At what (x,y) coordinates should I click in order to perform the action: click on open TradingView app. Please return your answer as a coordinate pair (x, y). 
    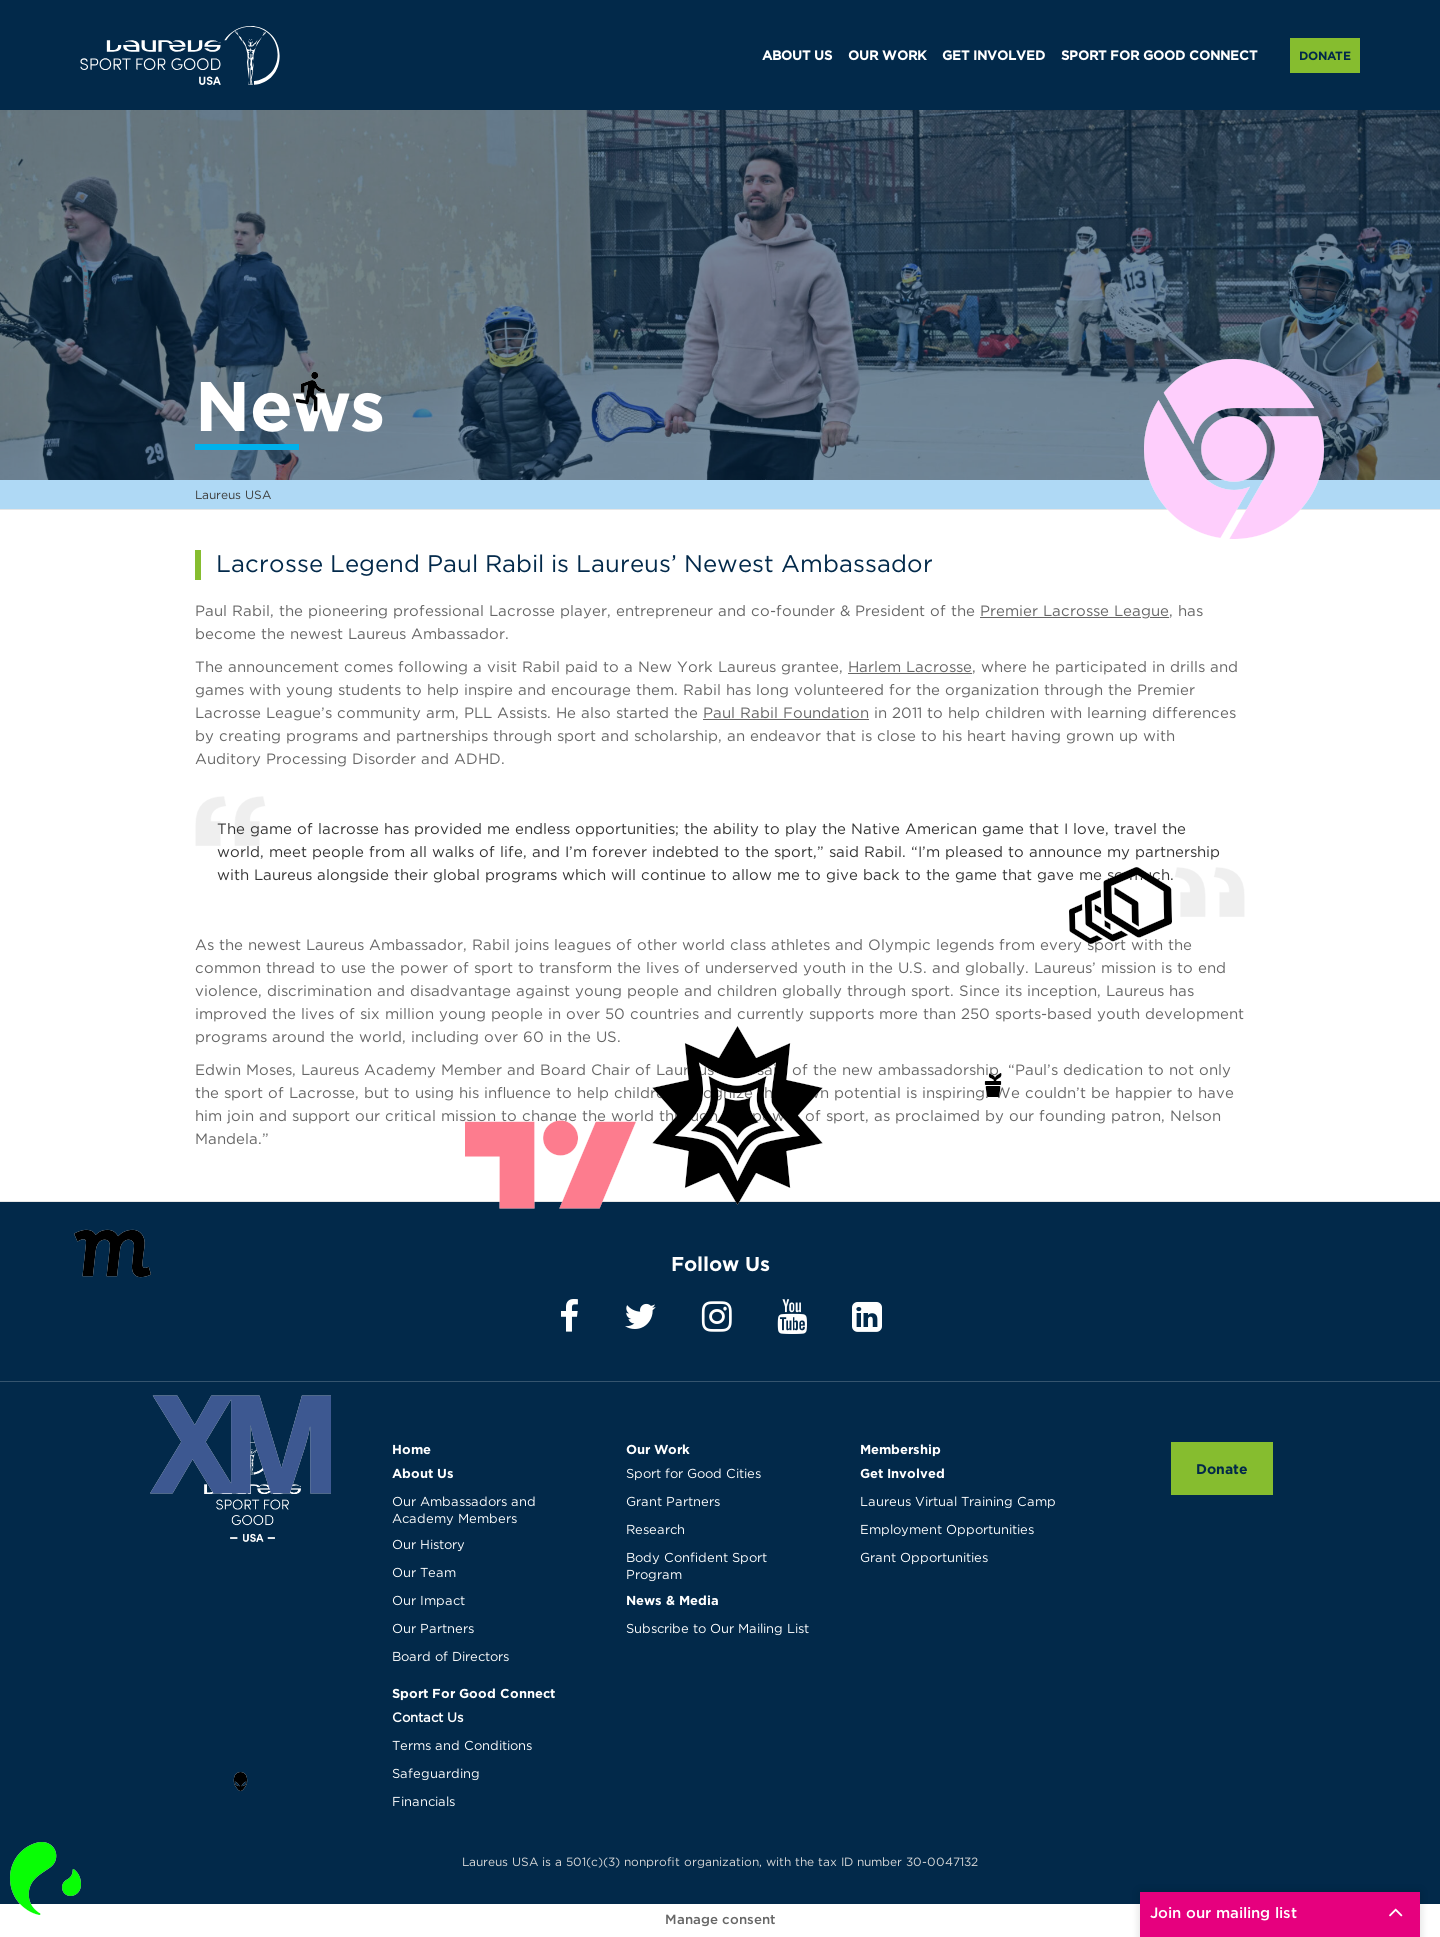
    Looking at the image, I should click on (550, 1164).